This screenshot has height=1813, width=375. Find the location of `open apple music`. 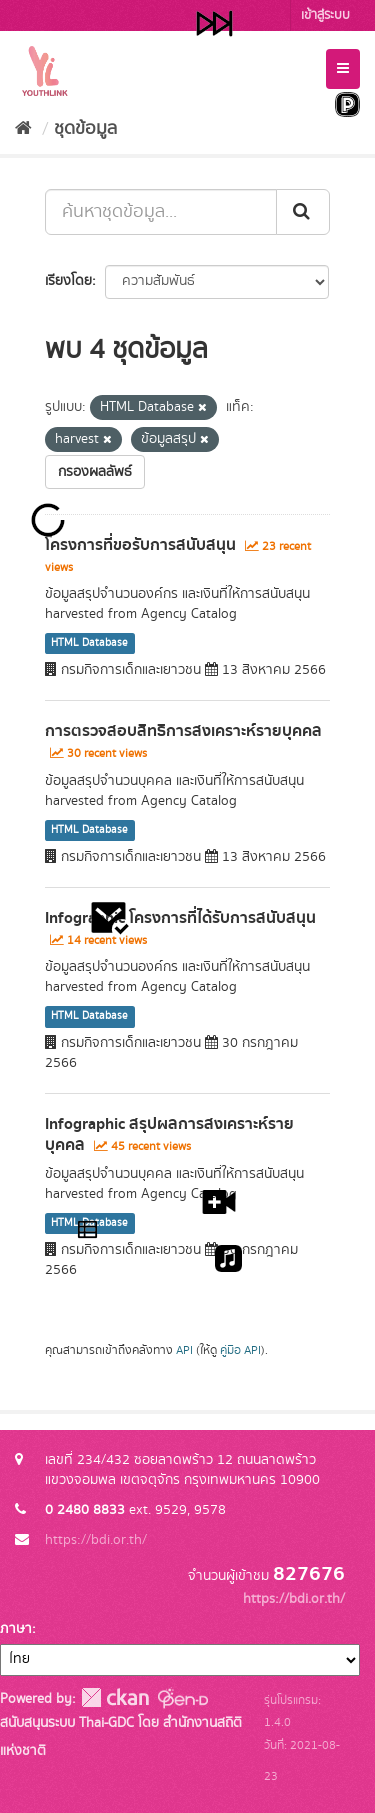

open apple music is located at coordinates (228, 1258).